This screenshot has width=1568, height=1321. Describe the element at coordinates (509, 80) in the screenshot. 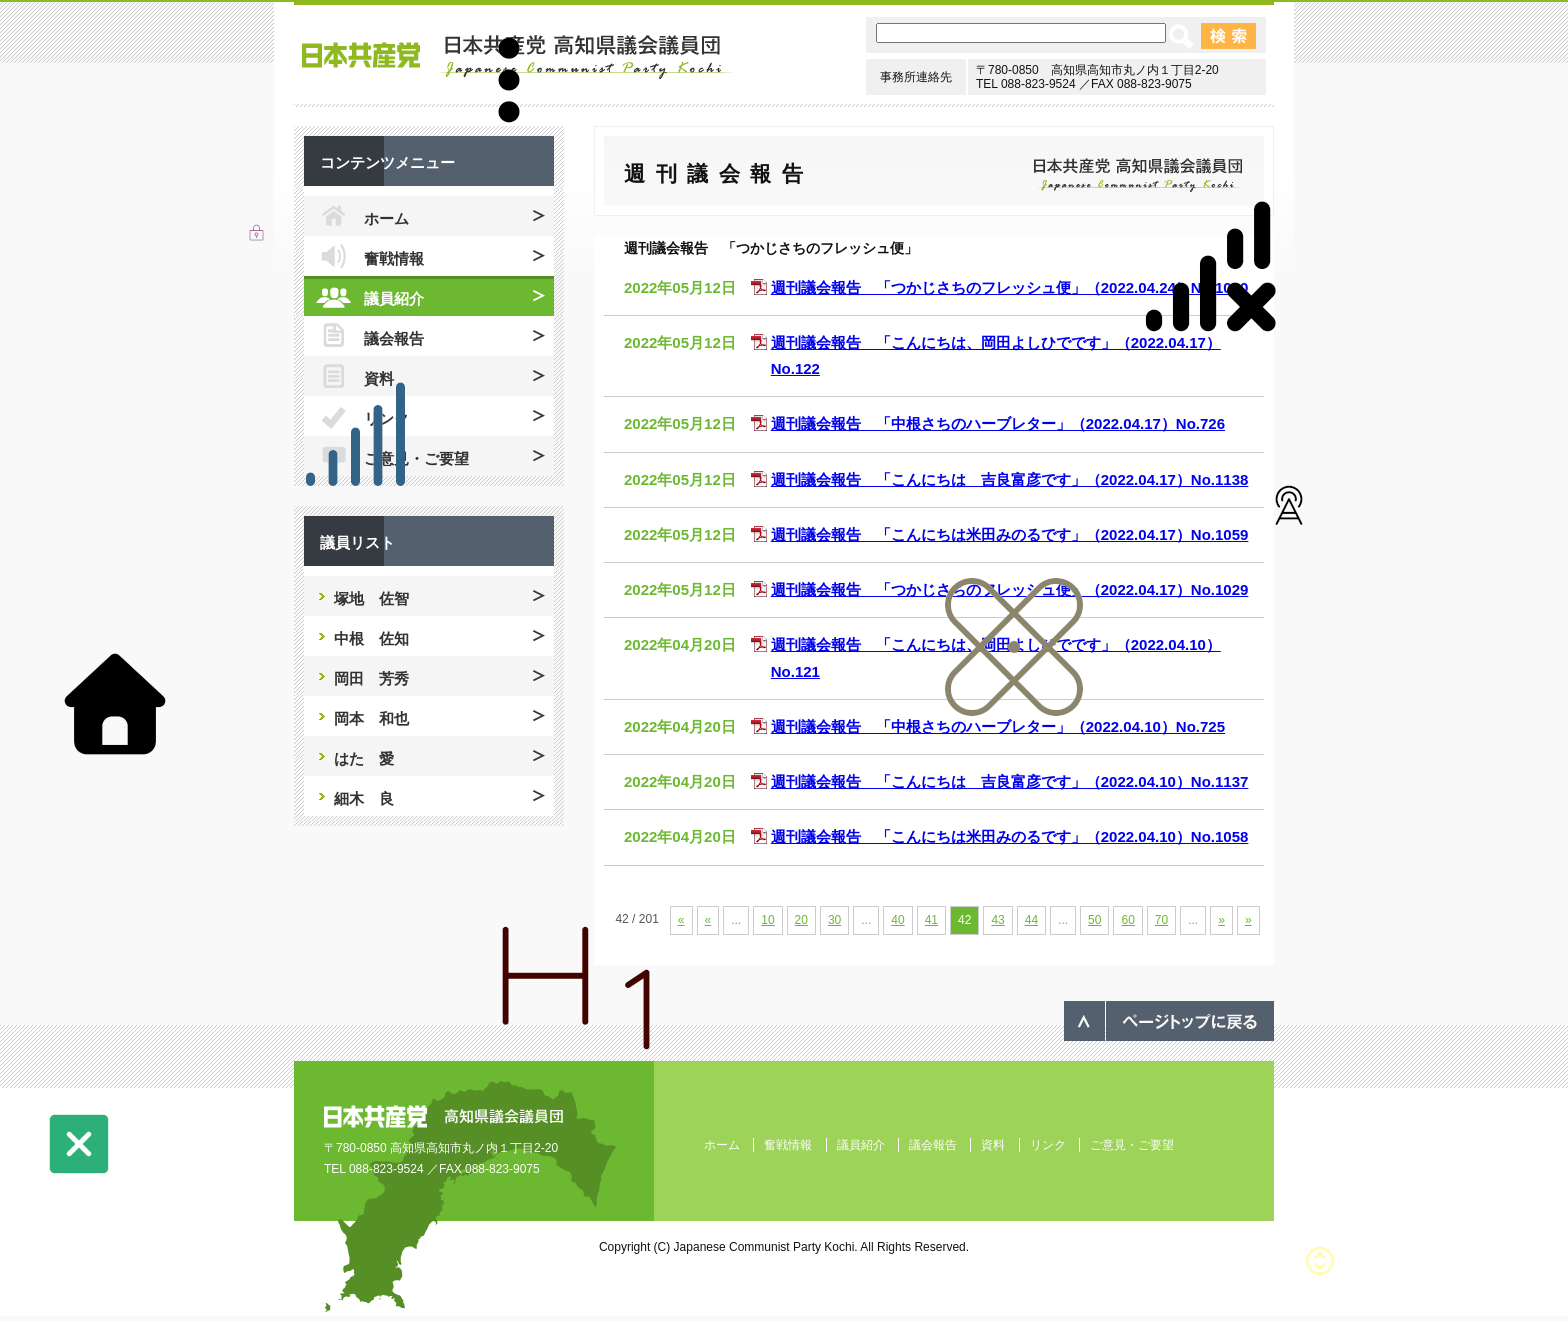

I see `access more options or actions` at that location.